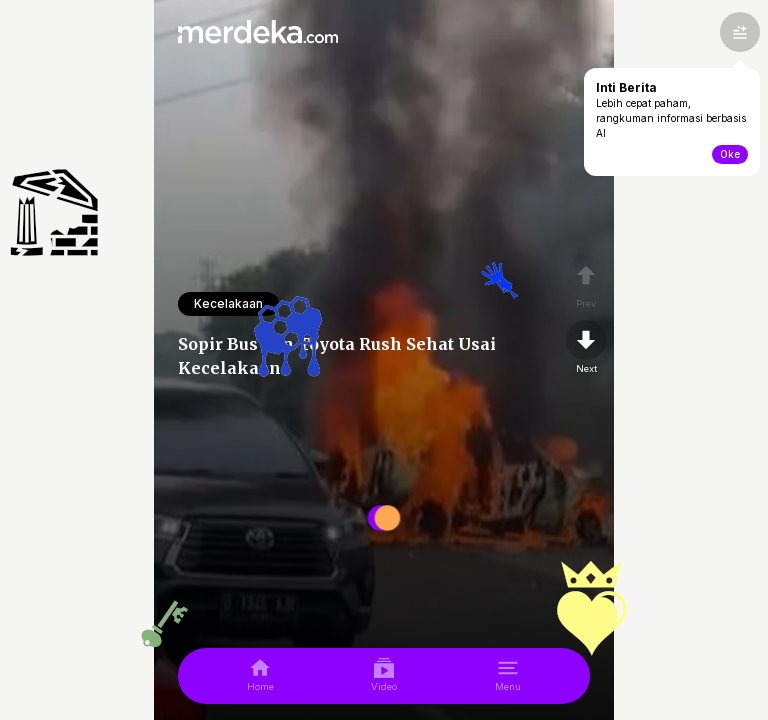 The height and width of the screenshot is (720, 768). I want to click on mark as favorite or premium content, so click(592, 608).